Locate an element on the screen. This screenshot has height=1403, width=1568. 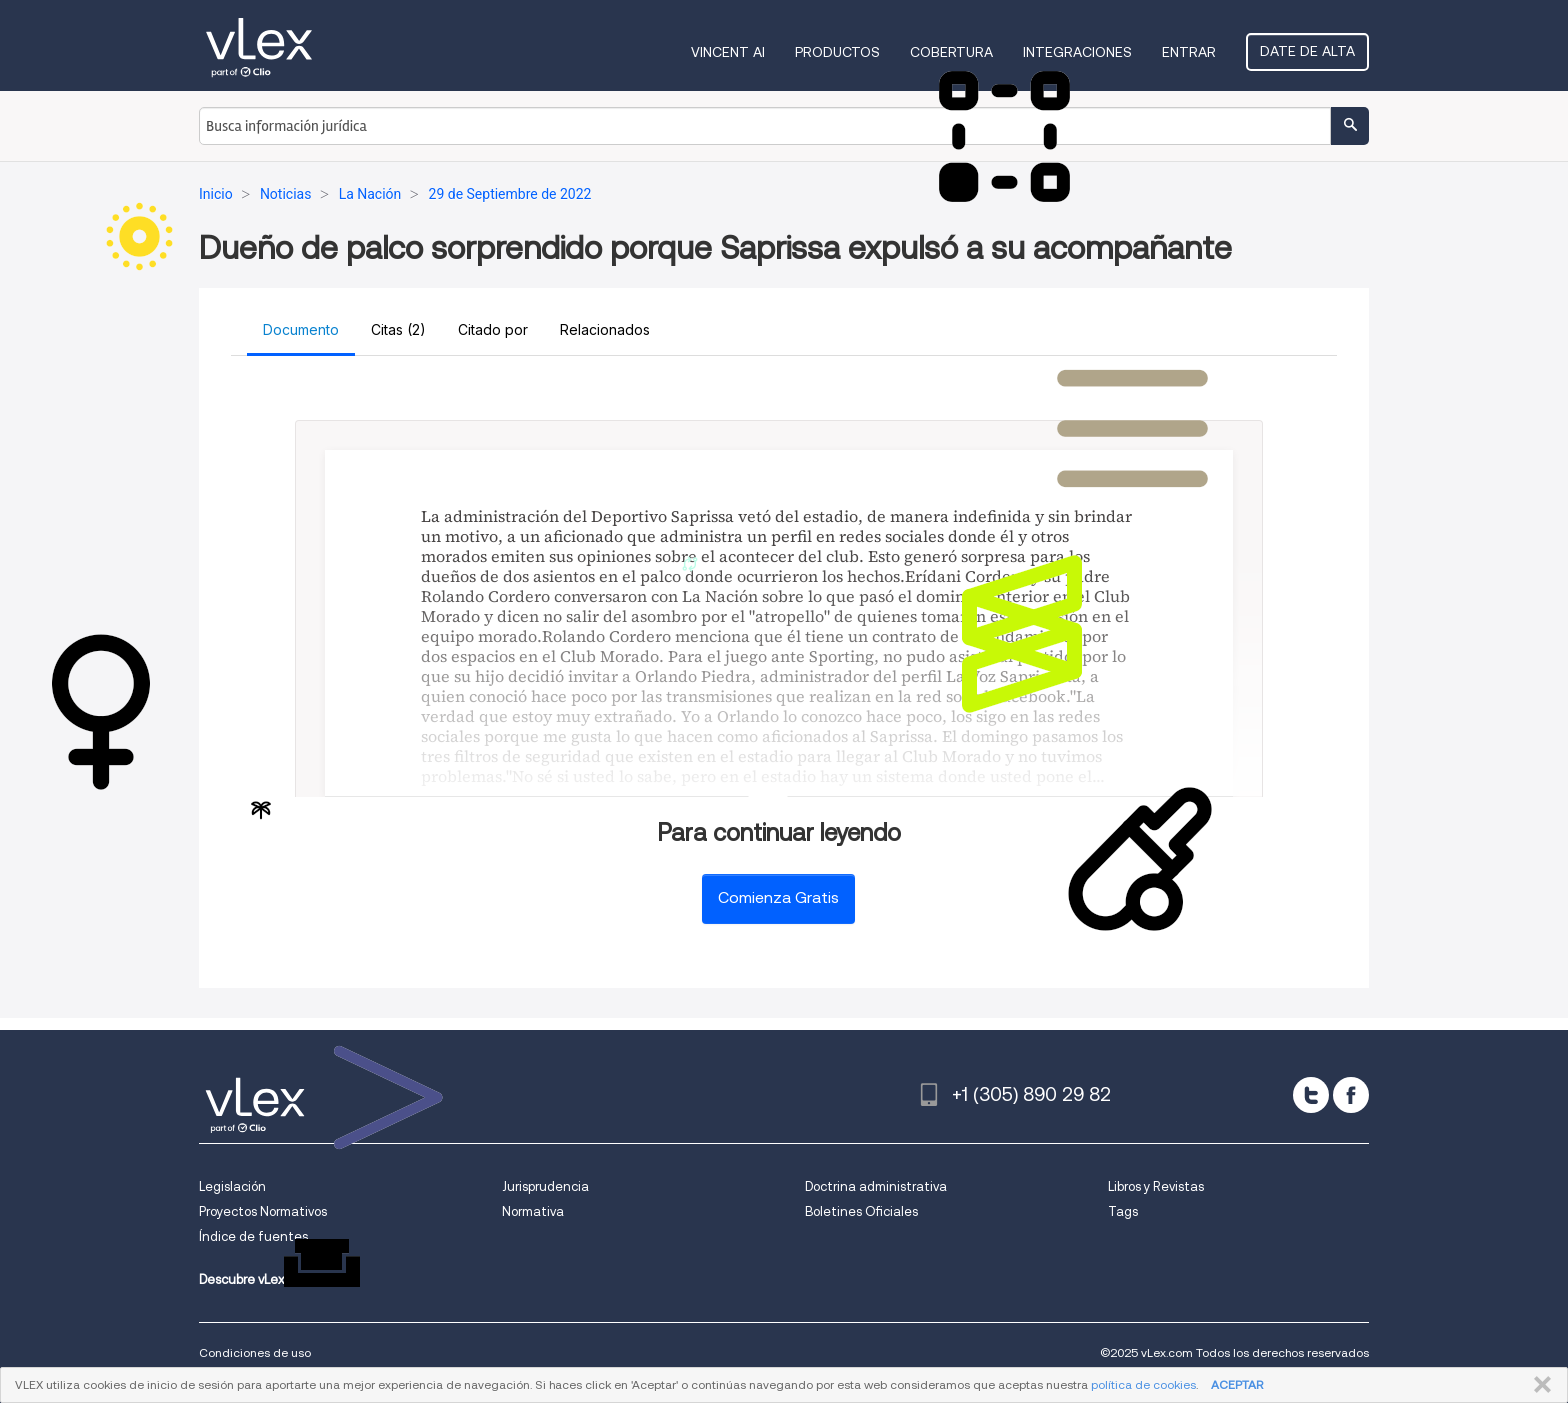
indicates live photo mode is active is located at coordinates (139, 236).